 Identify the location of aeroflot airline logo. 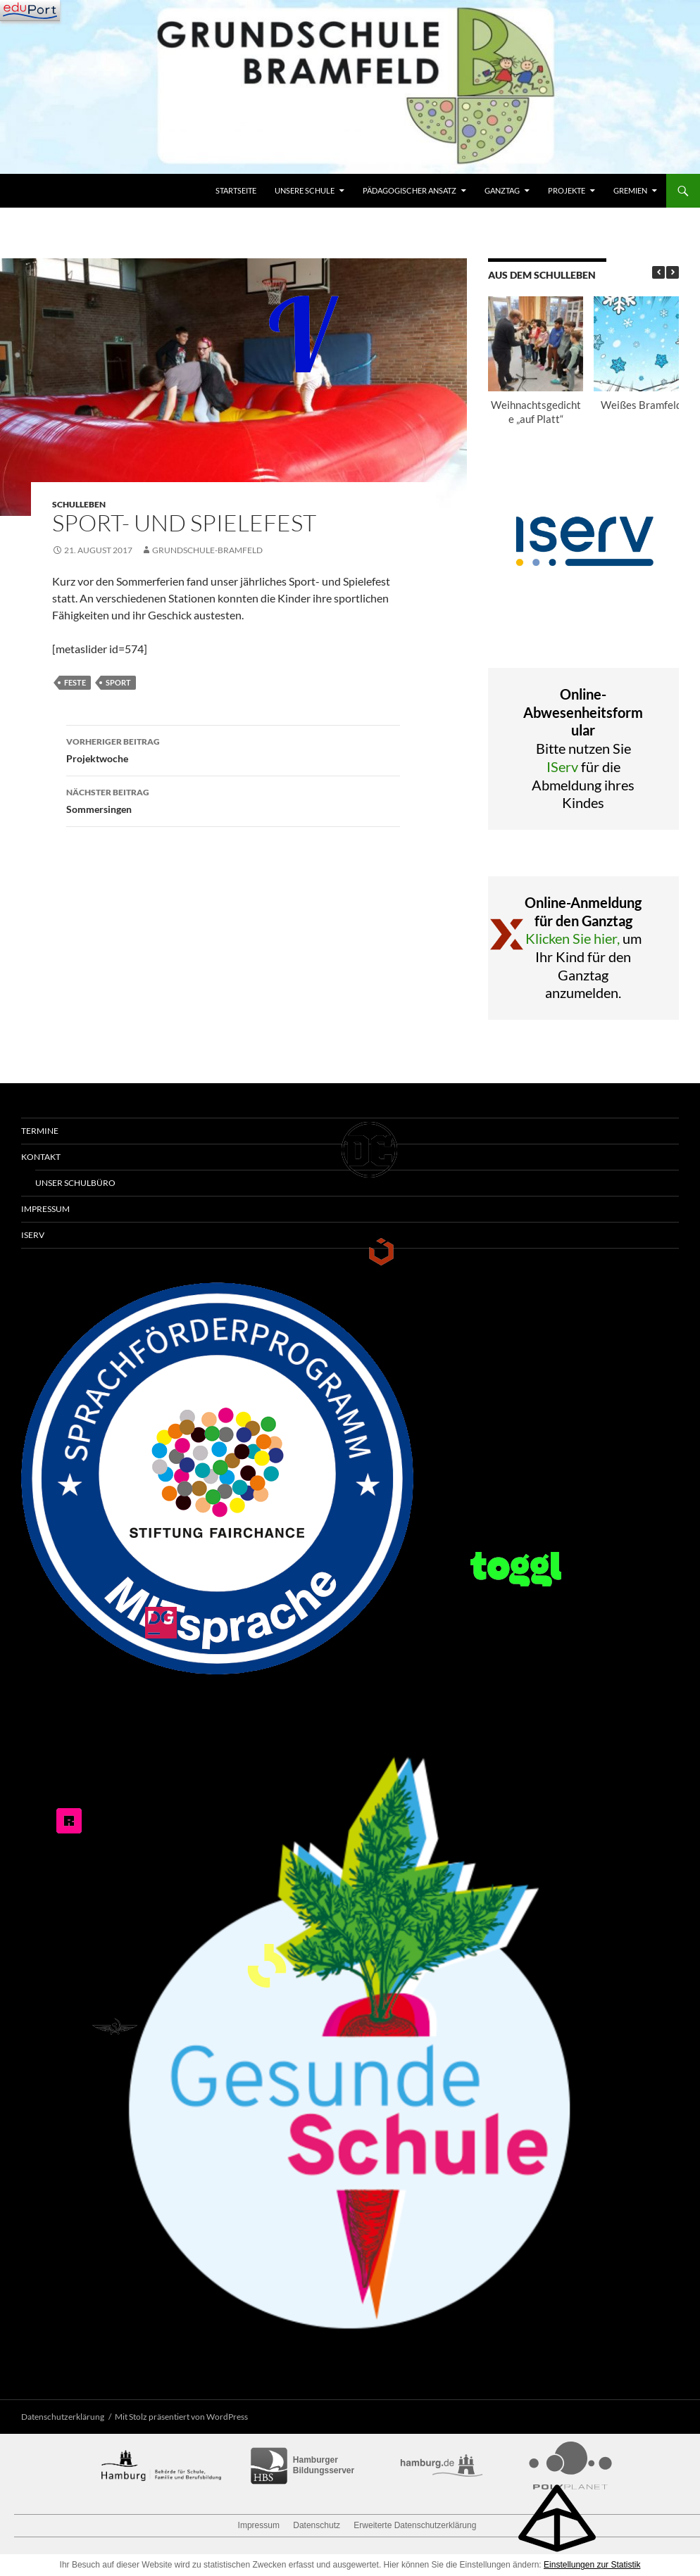
(115, 2026).